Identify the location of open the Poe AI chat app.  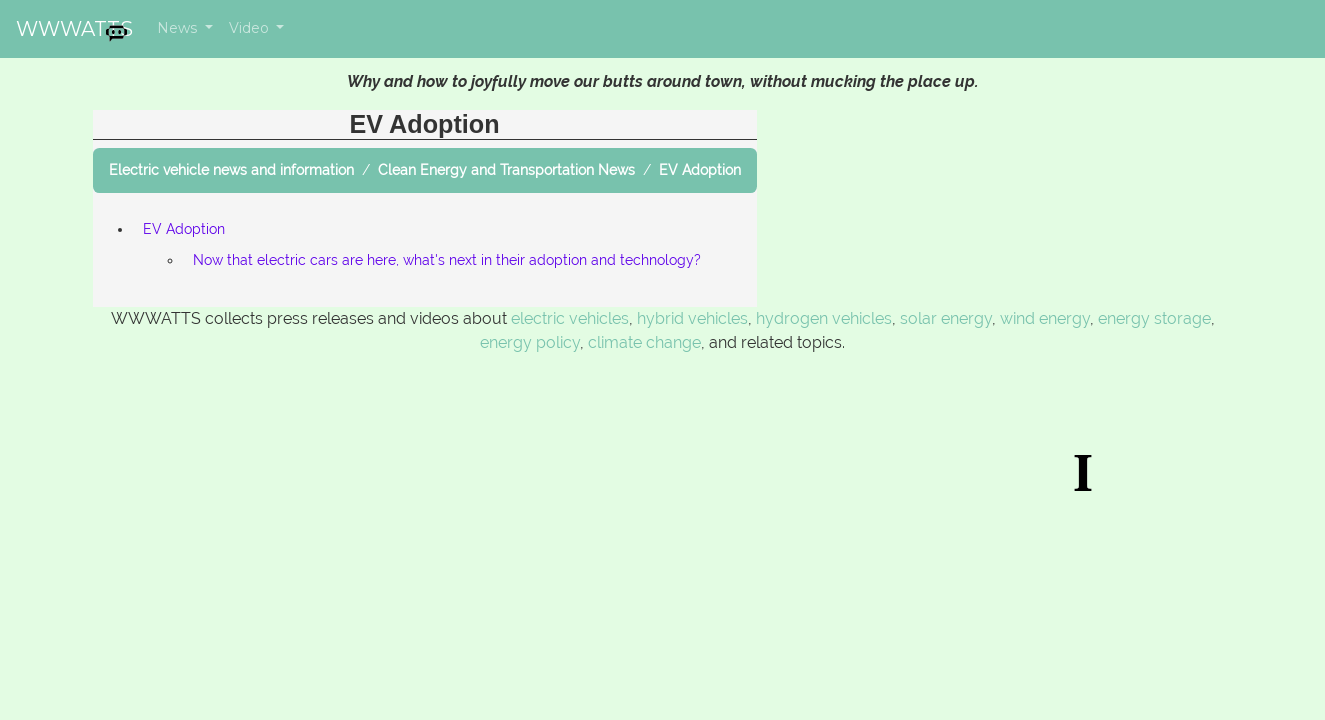
(116, 33).